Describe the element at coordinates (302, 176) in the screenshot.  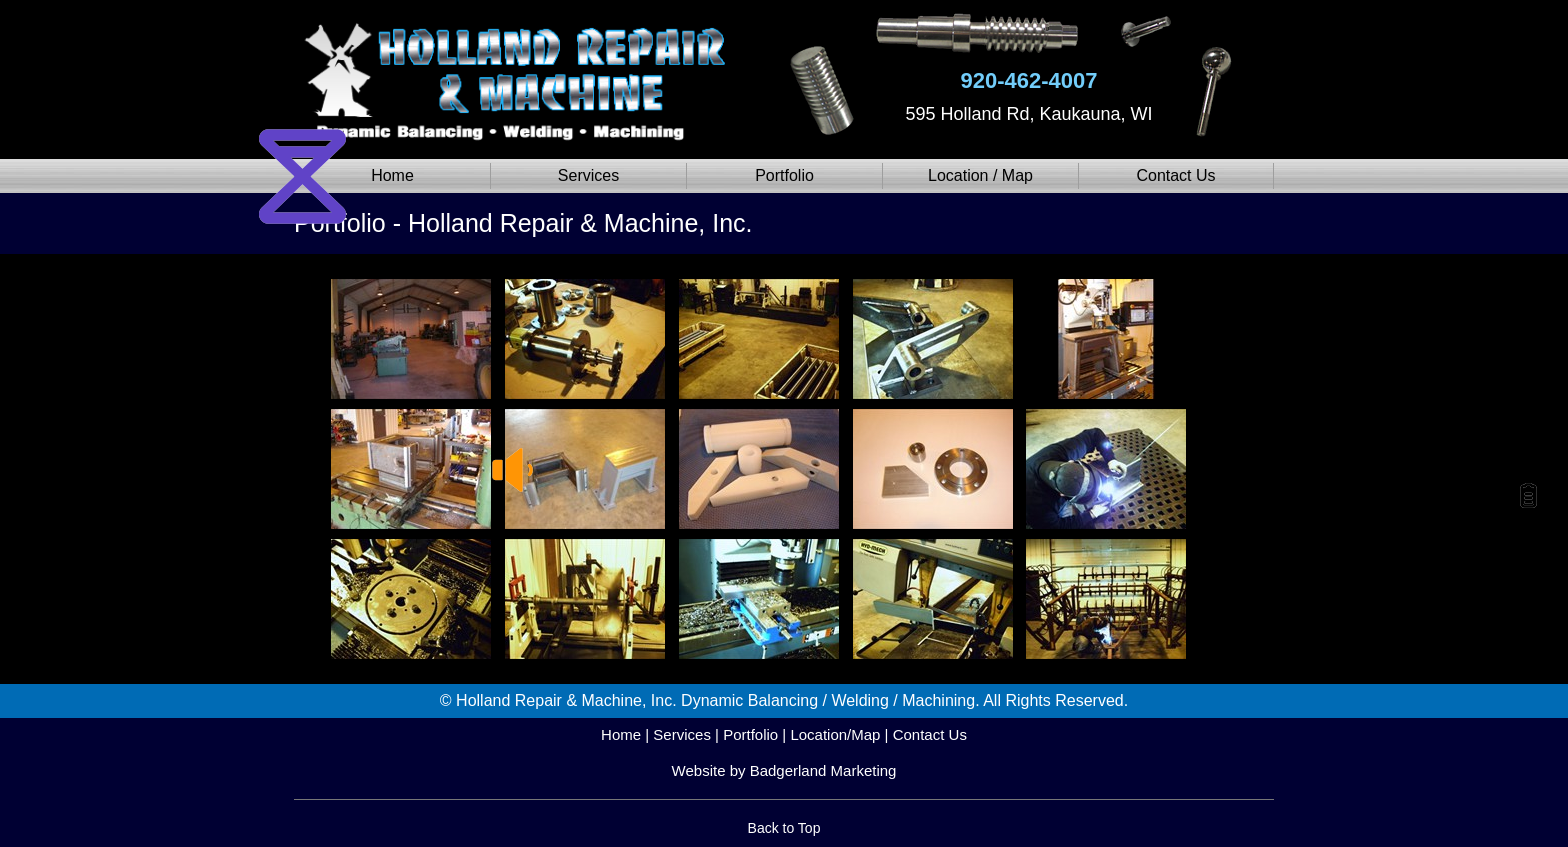
I see `indicates high time remaining or early stage of a process` at that location.